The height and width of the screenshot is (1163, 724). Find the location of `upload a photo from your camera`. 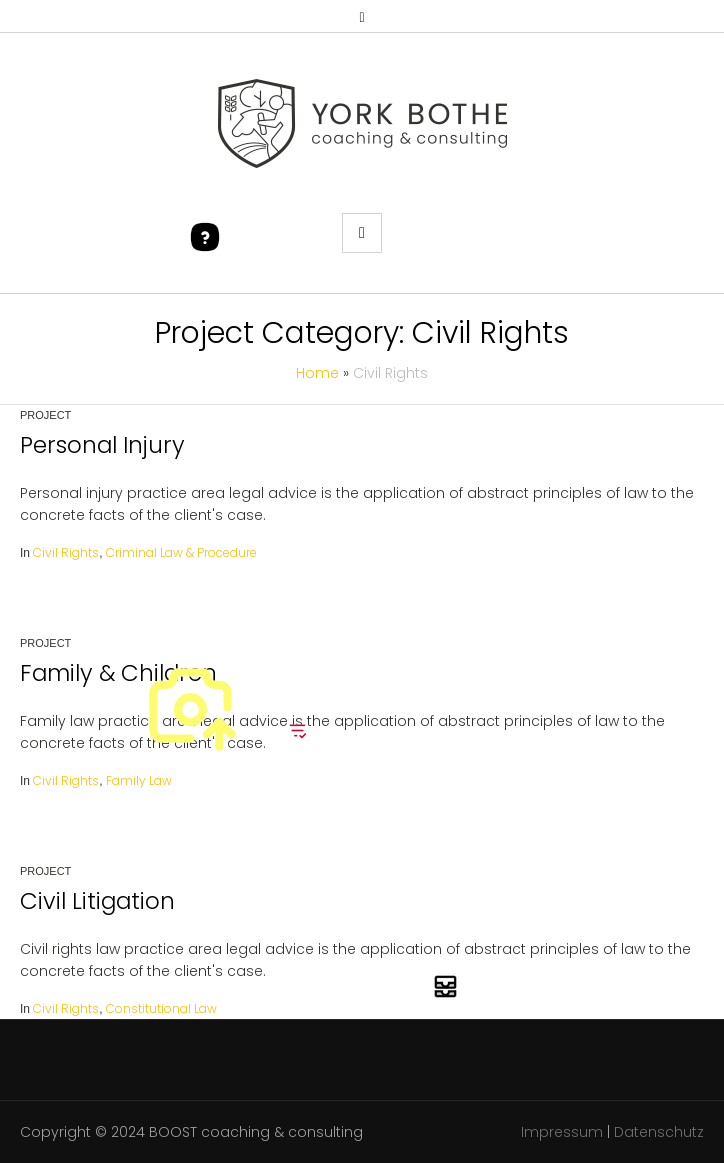

upload a photo from your camera is located at coordinates (190, 705).